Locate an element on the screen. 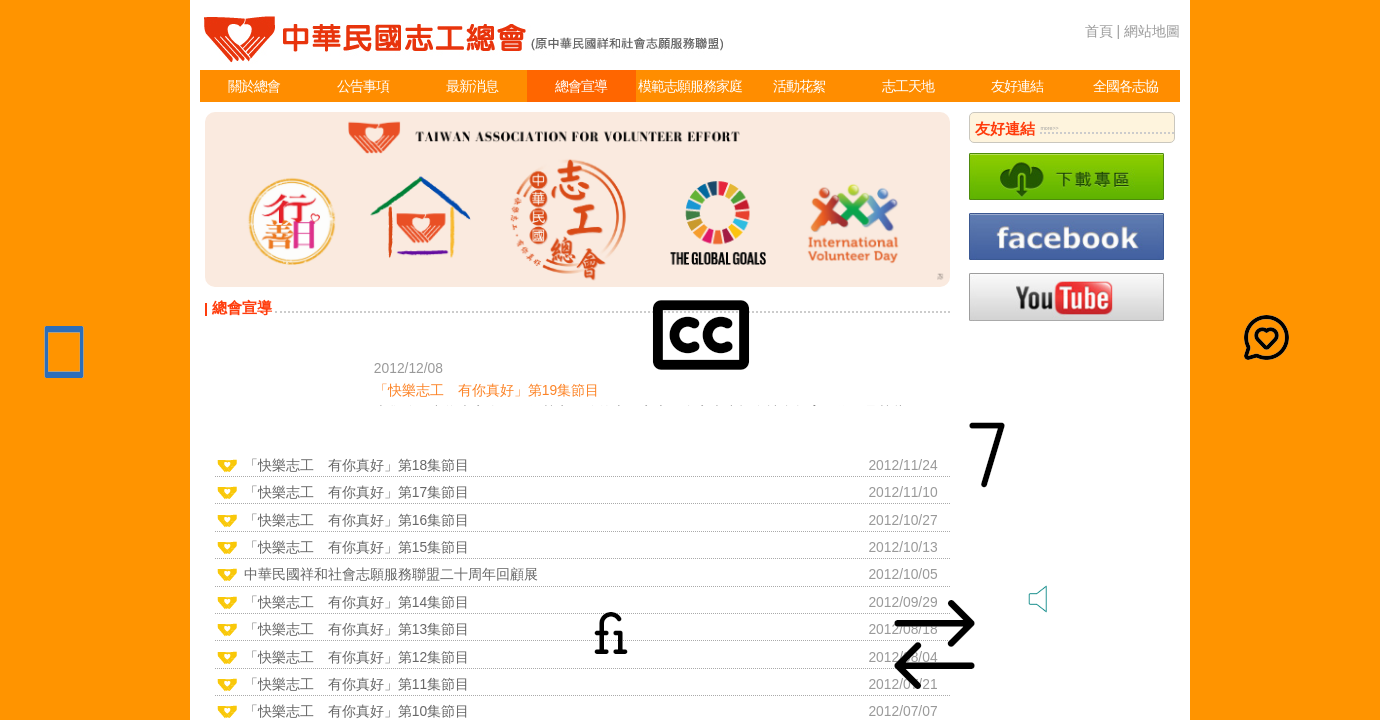  speaker with no audio output is located at coordinates (1042, 599).